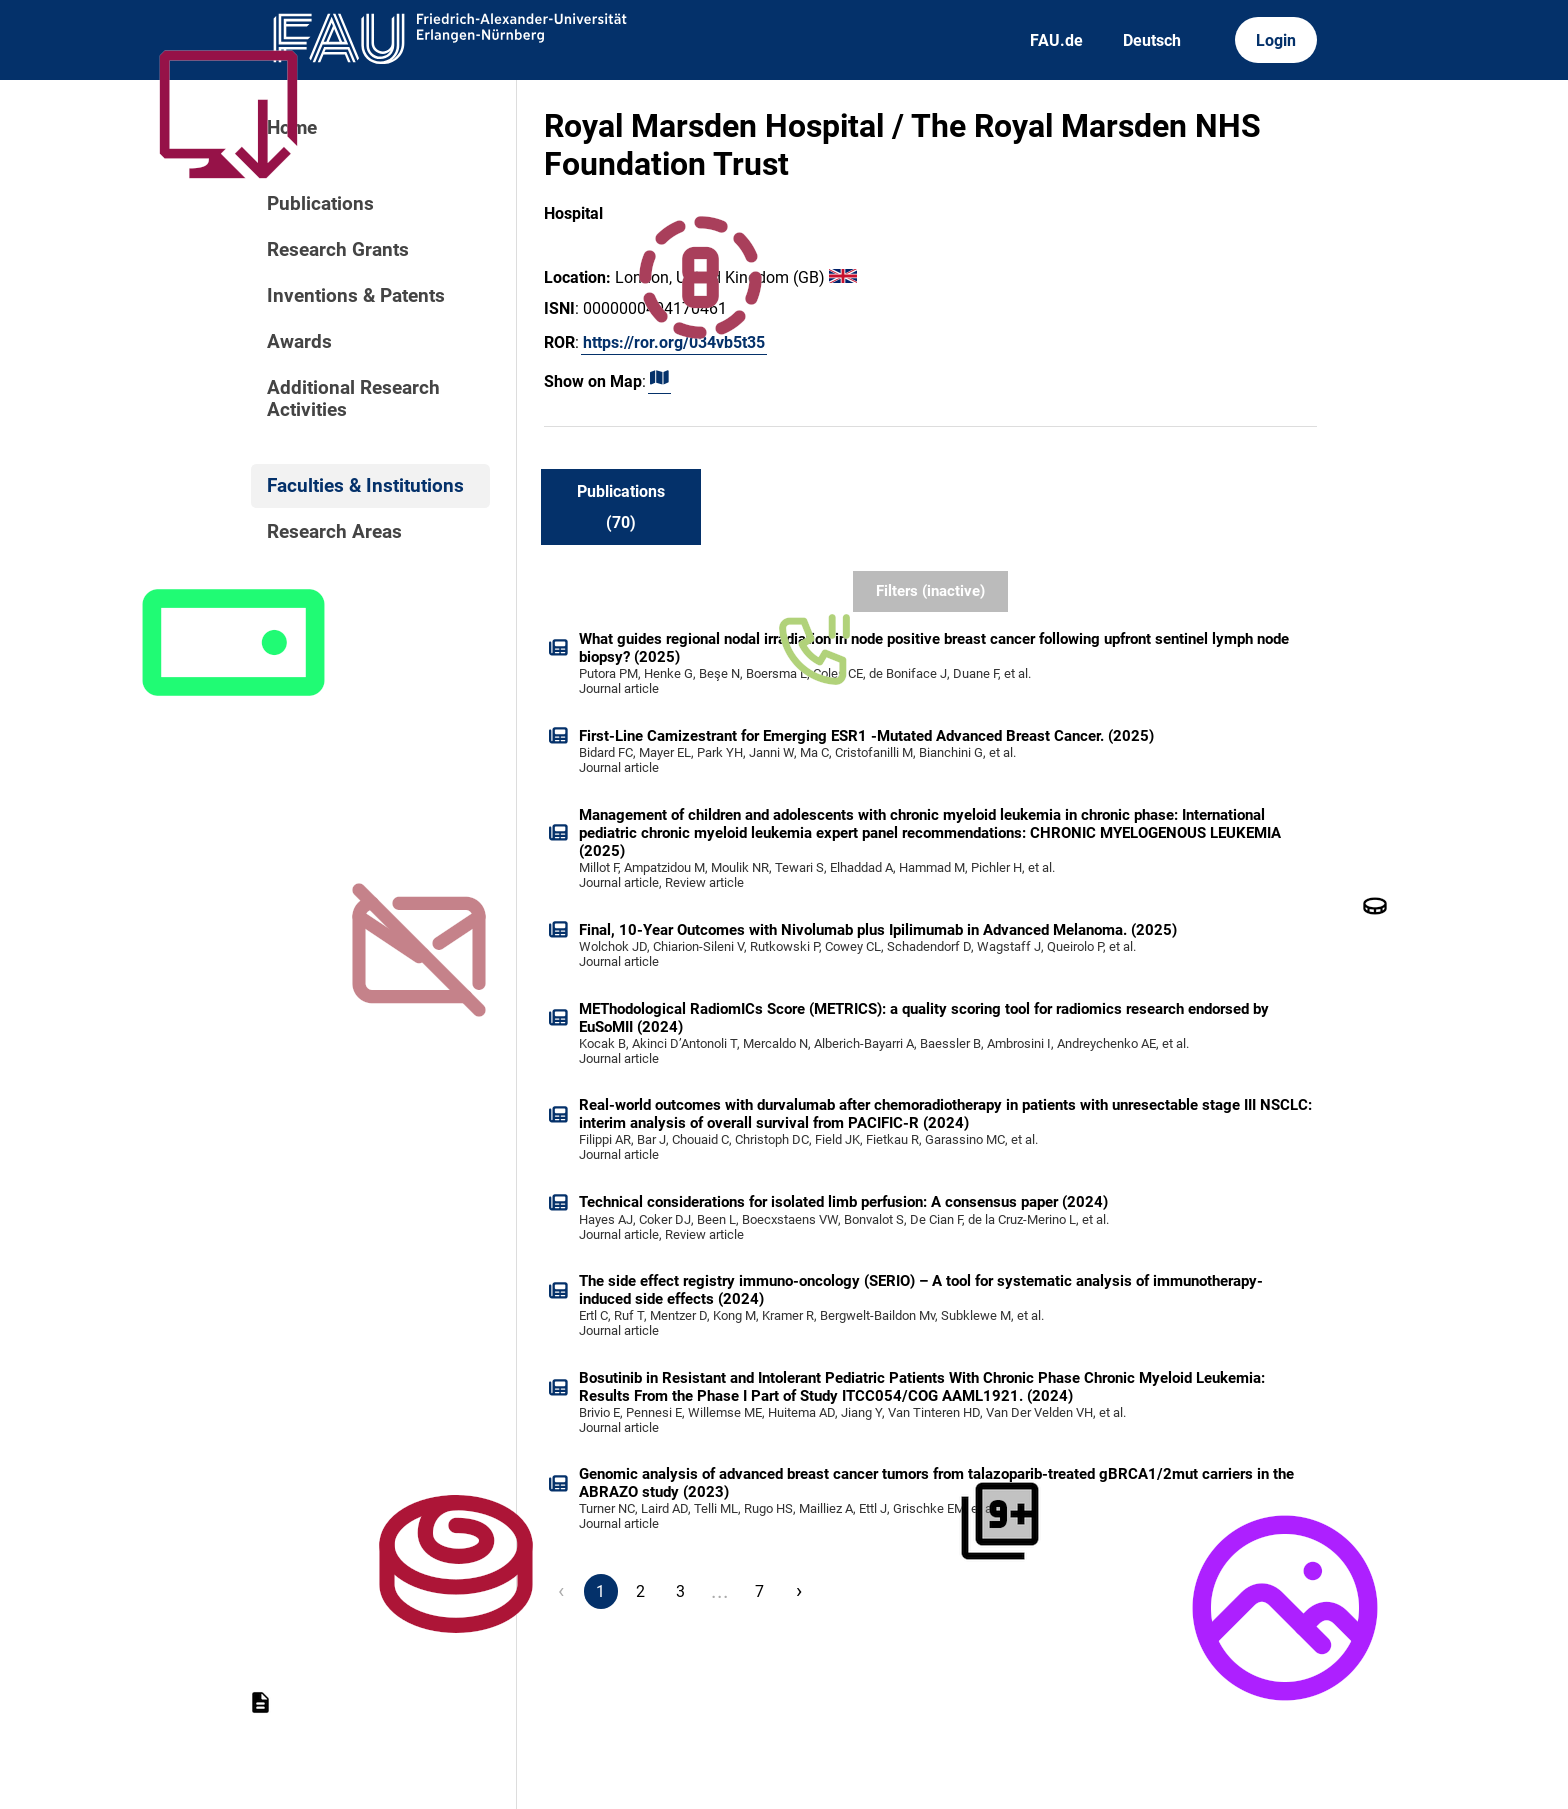  Describe the element at coordinates (456, 1564) in the screenshot. I see `browse bakery or dessert options` at that location.